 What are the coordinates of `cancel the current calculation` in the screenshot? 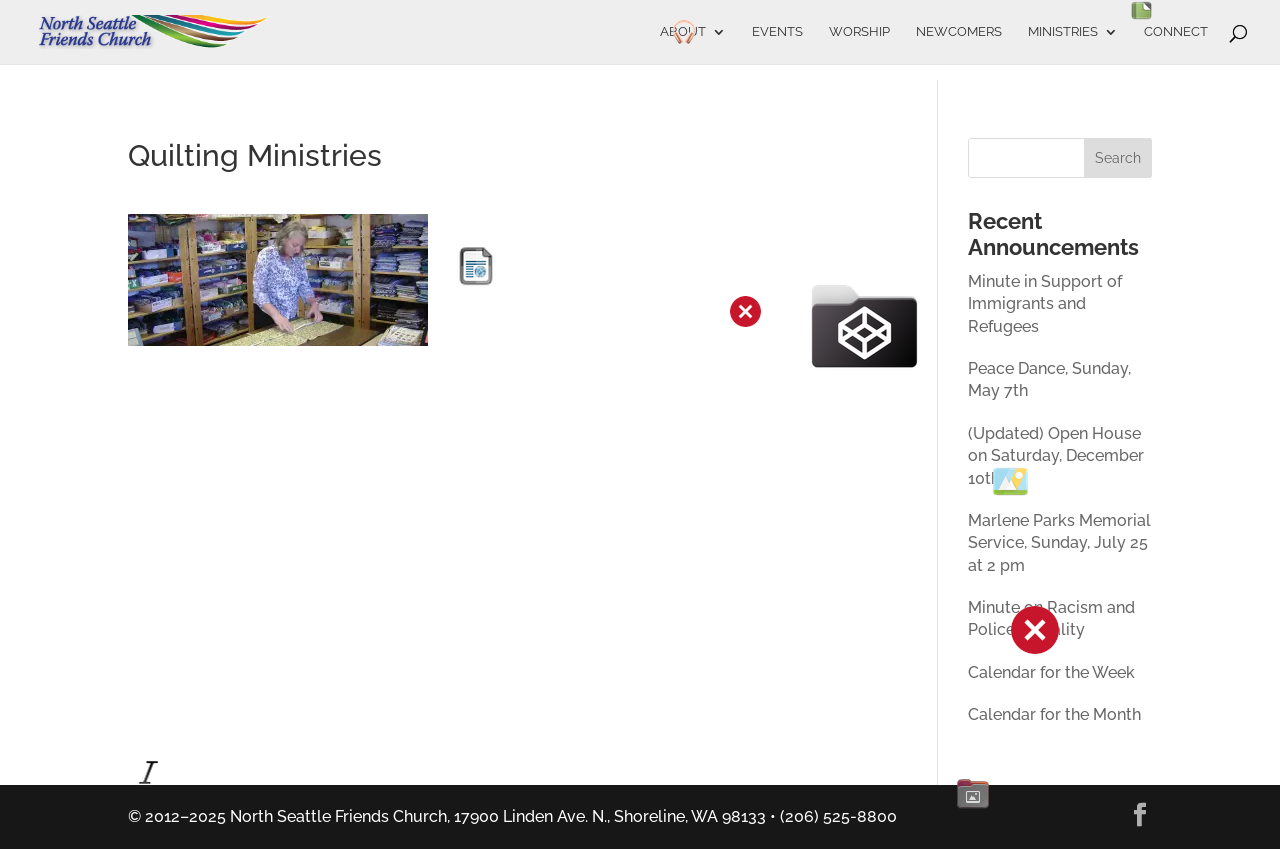 It's located at (1035, 630).